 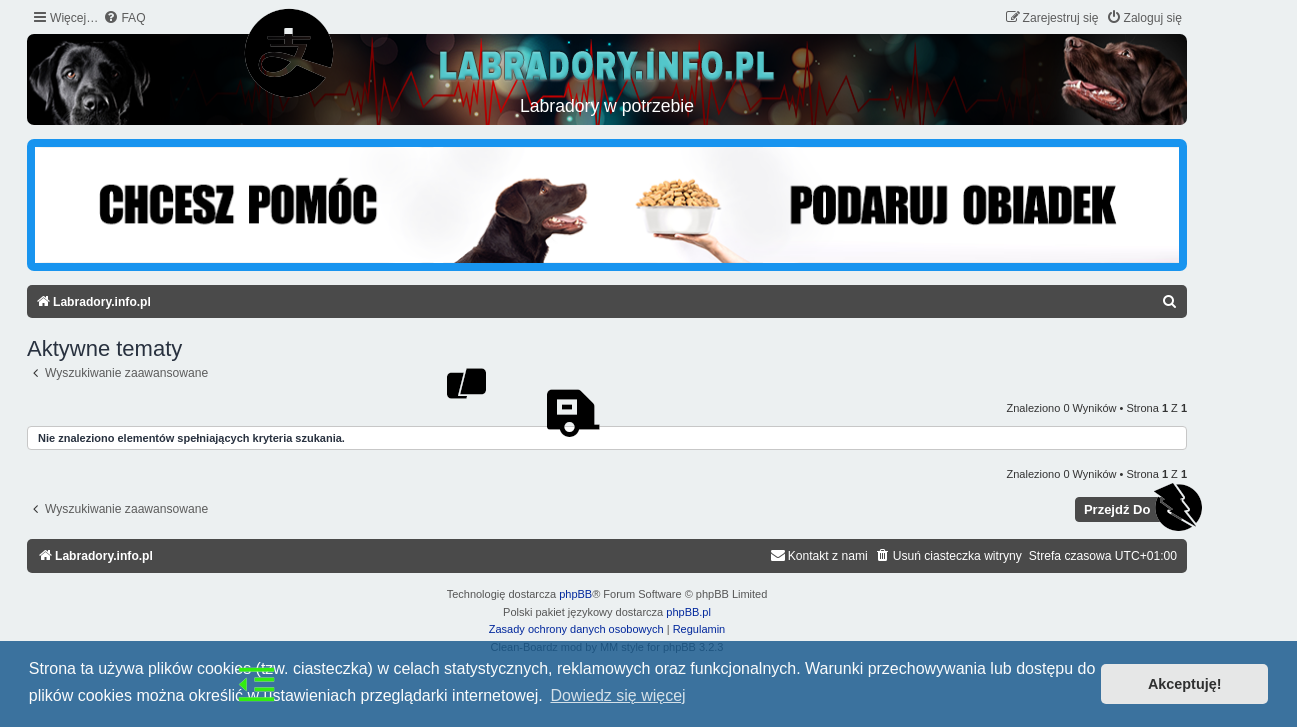 I want to click on Zap app logo, so click(x=1178, y=507).